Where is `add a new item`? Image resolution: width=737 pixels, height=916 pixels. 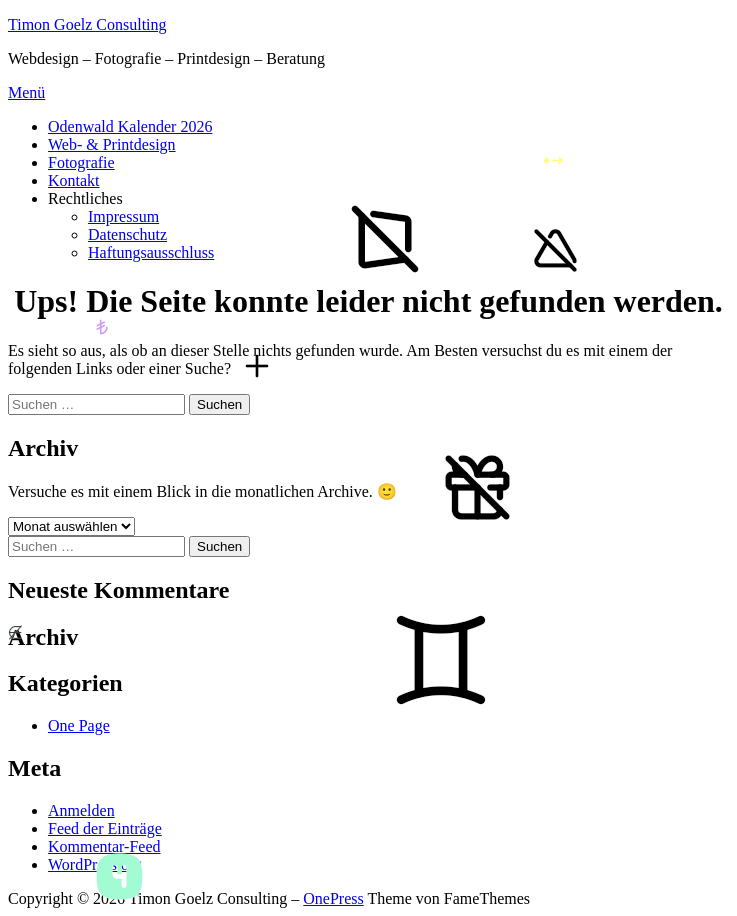 add a new item is located at coordinates (257, 366).